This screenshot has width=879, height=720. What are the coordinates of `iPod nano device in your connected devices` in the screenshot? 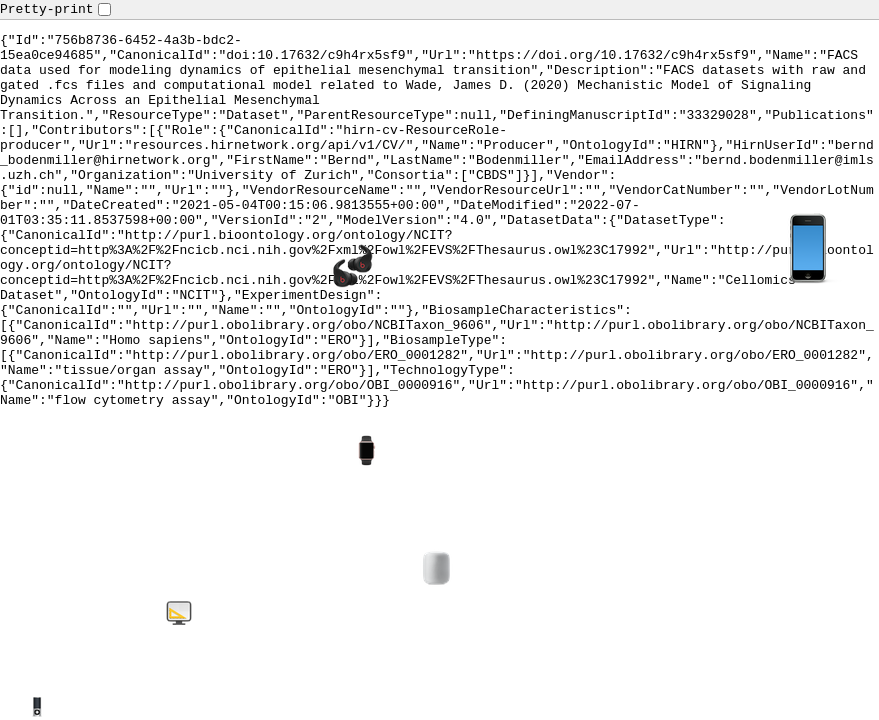 It's located at (37, 707).